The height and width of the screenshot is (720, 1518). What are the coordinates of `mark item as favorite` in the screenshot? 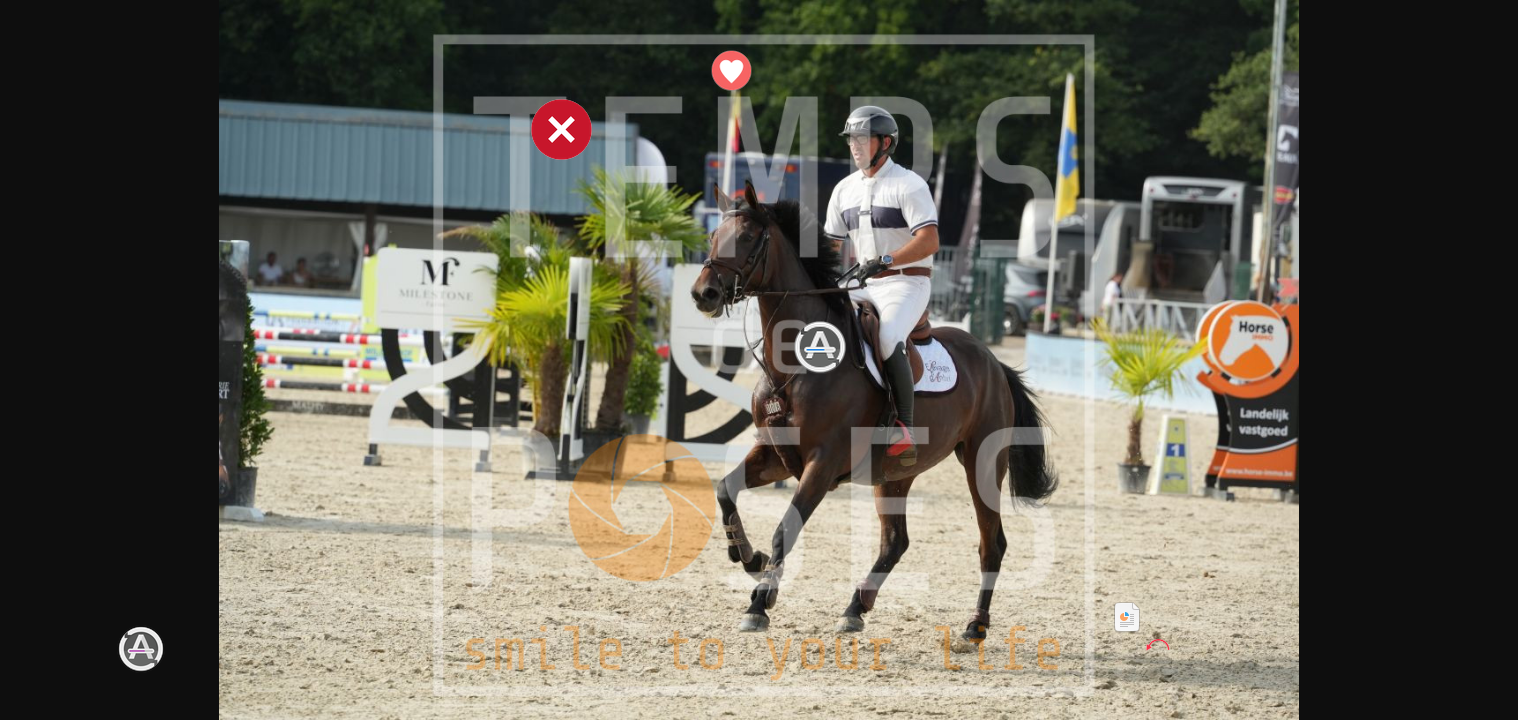 It's located at (731, 70).